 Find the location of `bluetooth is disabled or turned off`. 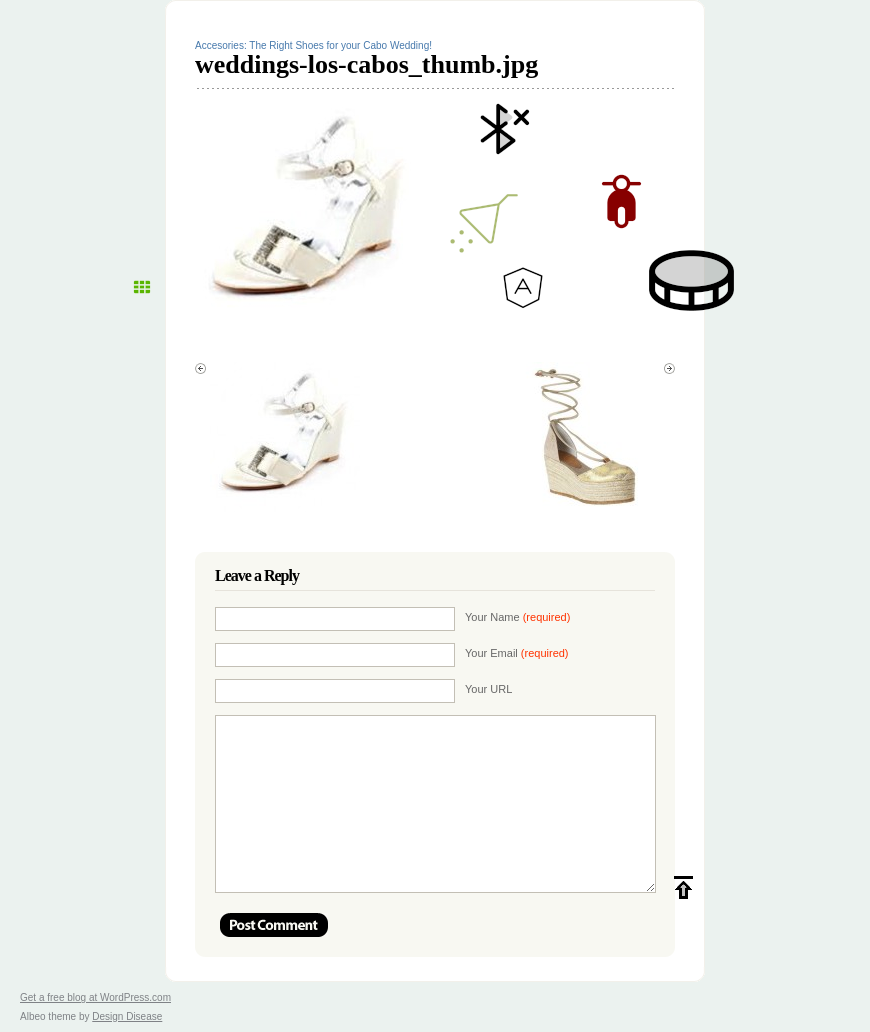

bluetooth is disabled or turned off is located at coordinates (502, 129).